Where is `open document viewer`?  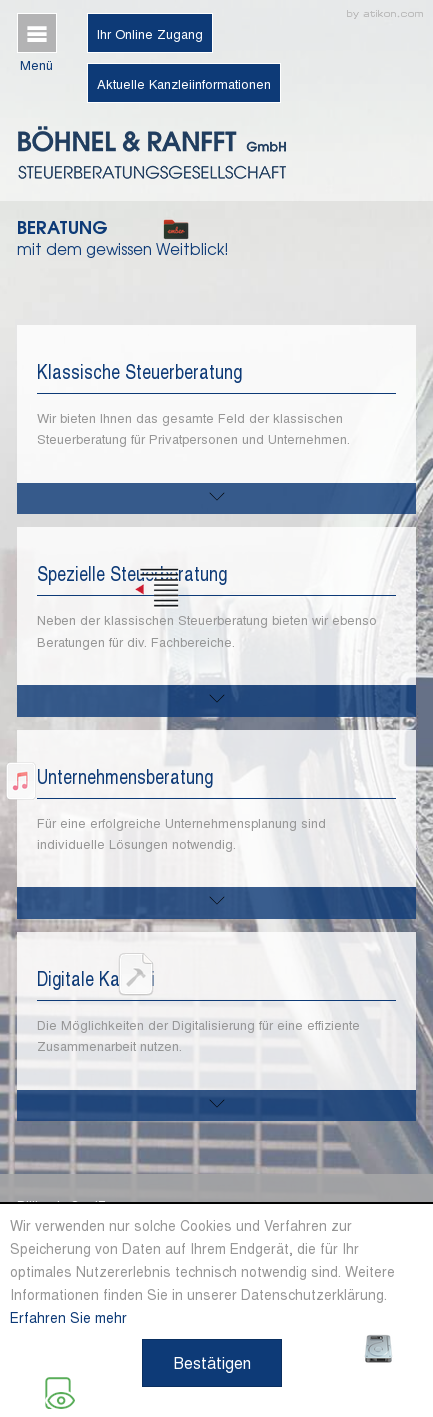 open document viewer is located at coordinates (58, 1392).